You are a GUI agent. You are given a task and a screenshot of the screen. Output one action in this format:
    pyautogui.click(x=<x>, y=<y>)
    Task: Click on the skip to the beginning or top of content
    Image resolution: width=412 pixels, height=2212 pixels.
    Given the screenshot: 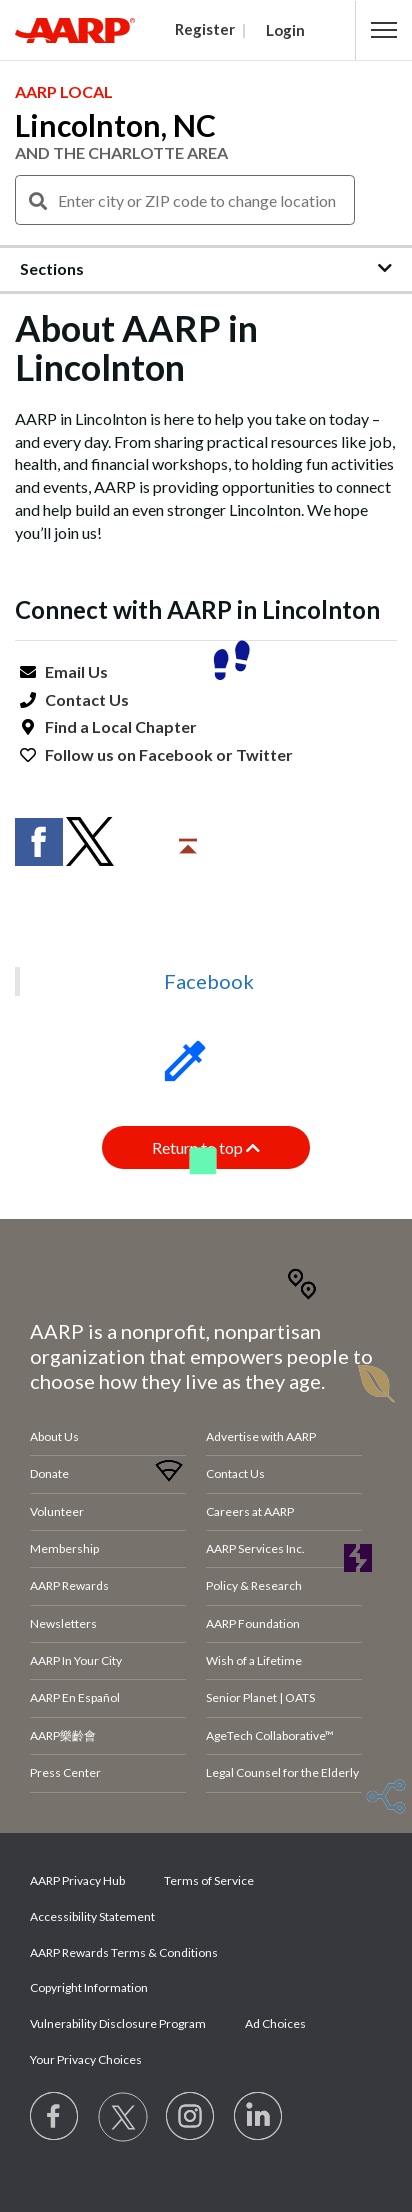 What is the action you would take?
    pyautogui.click(x=188, y=846)
    